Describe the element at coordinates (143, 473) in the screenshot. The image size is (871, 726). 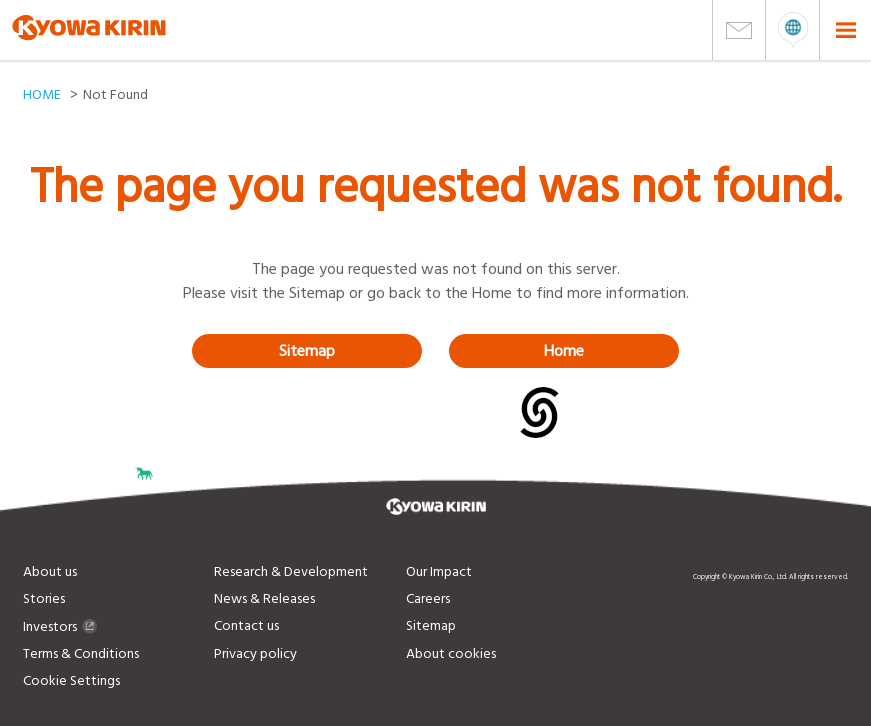
I see `gunicorn python WSGI server branding` at that location.